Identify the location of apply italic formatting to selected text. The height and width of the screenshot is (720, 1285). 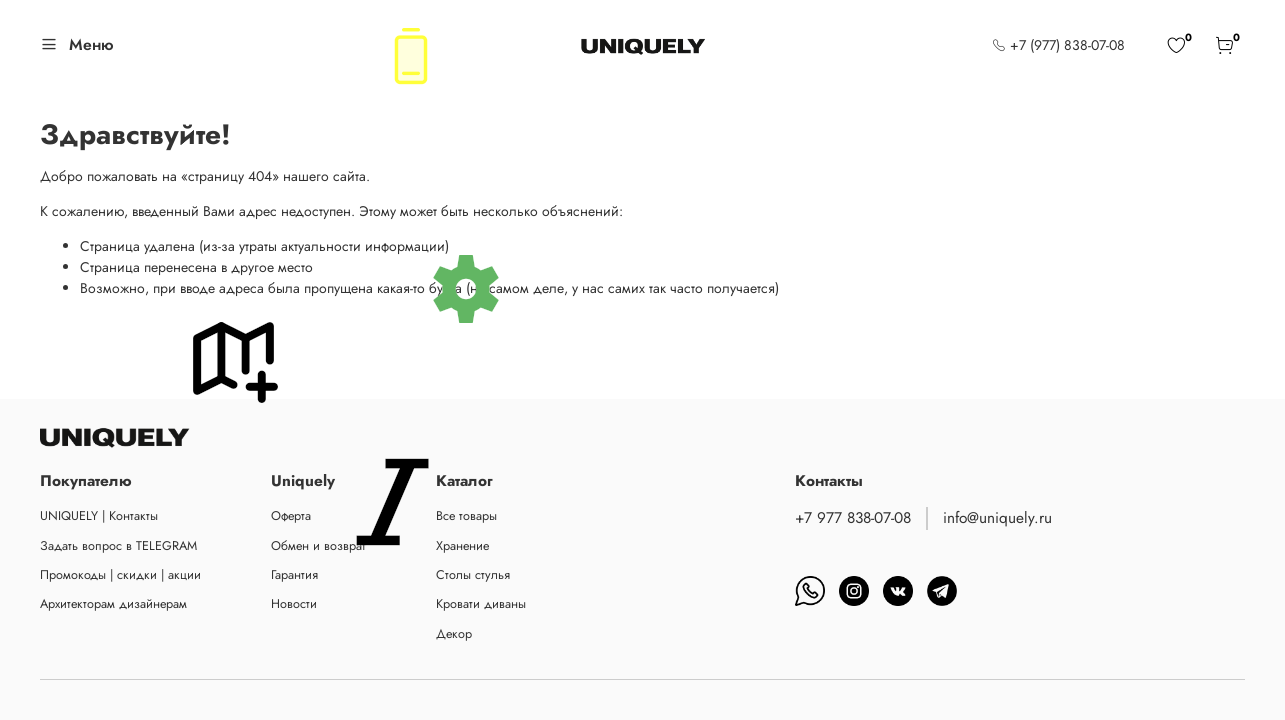
(395, 502).